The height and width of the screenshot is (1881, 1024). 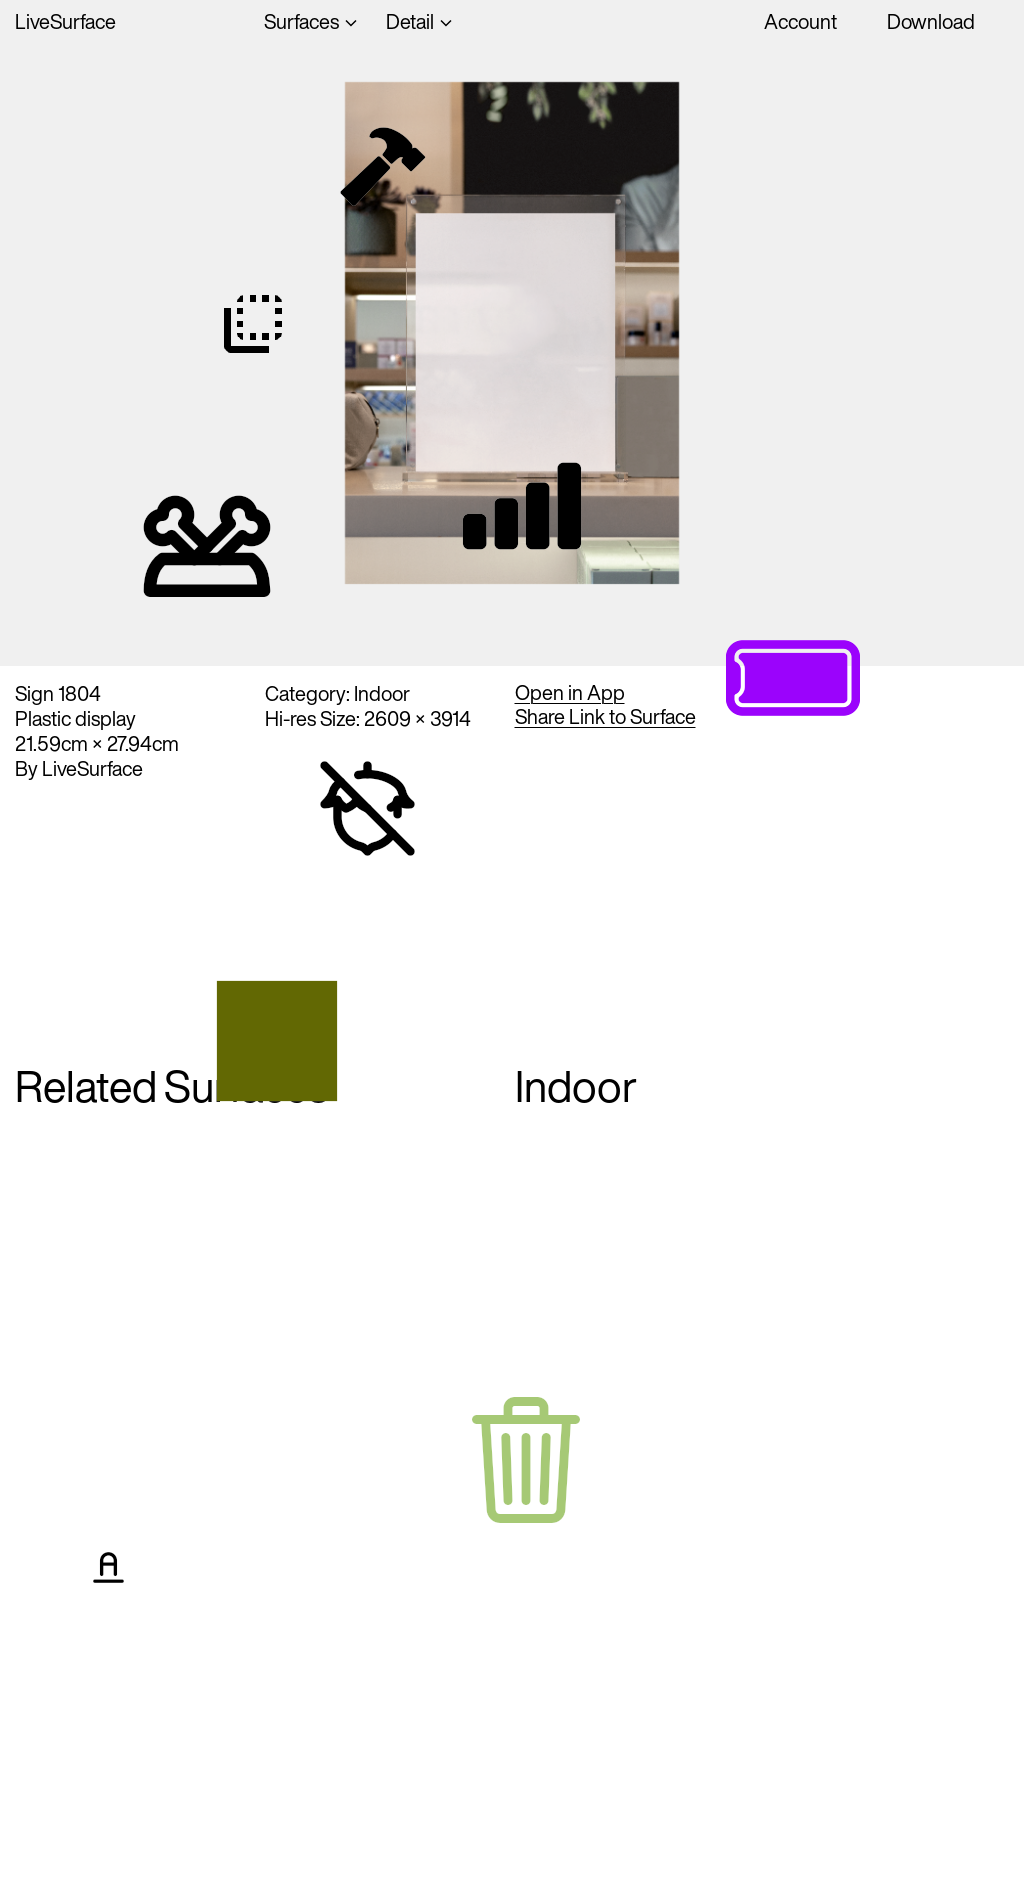 I want to click on access pet feeding schedule, so click(x=207, y=540).